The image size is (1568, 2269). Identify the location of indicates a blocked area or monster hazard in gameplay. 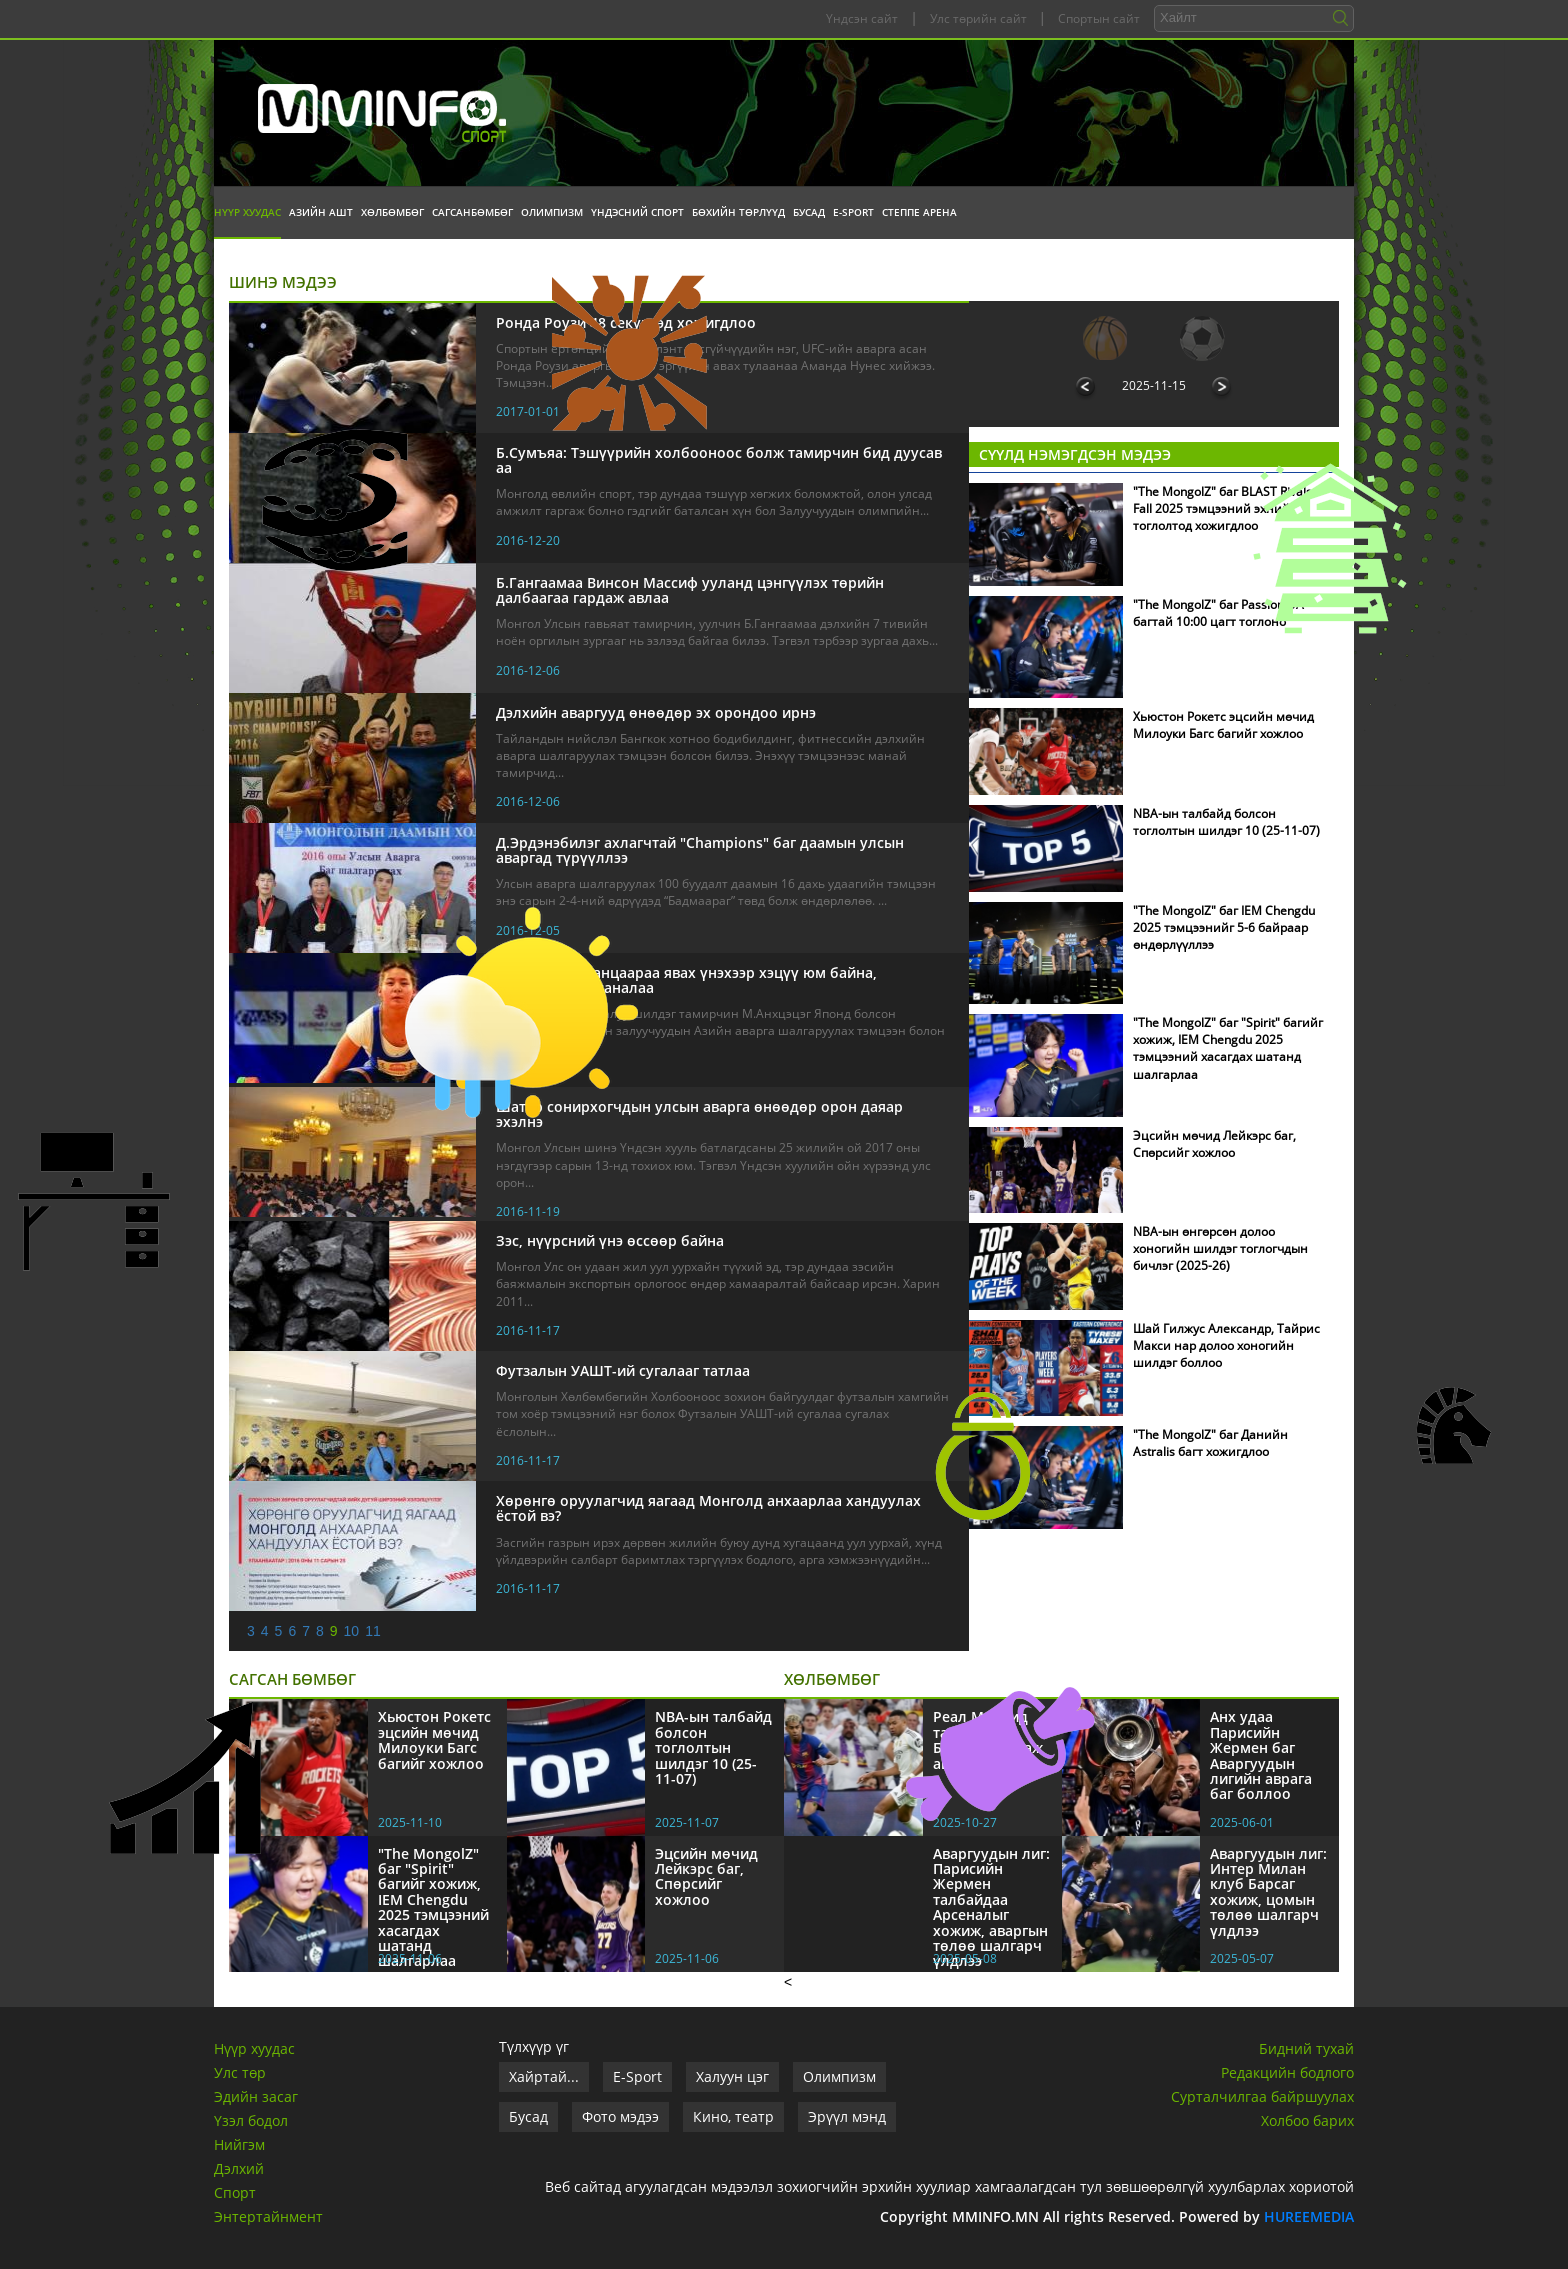
(335, 501).